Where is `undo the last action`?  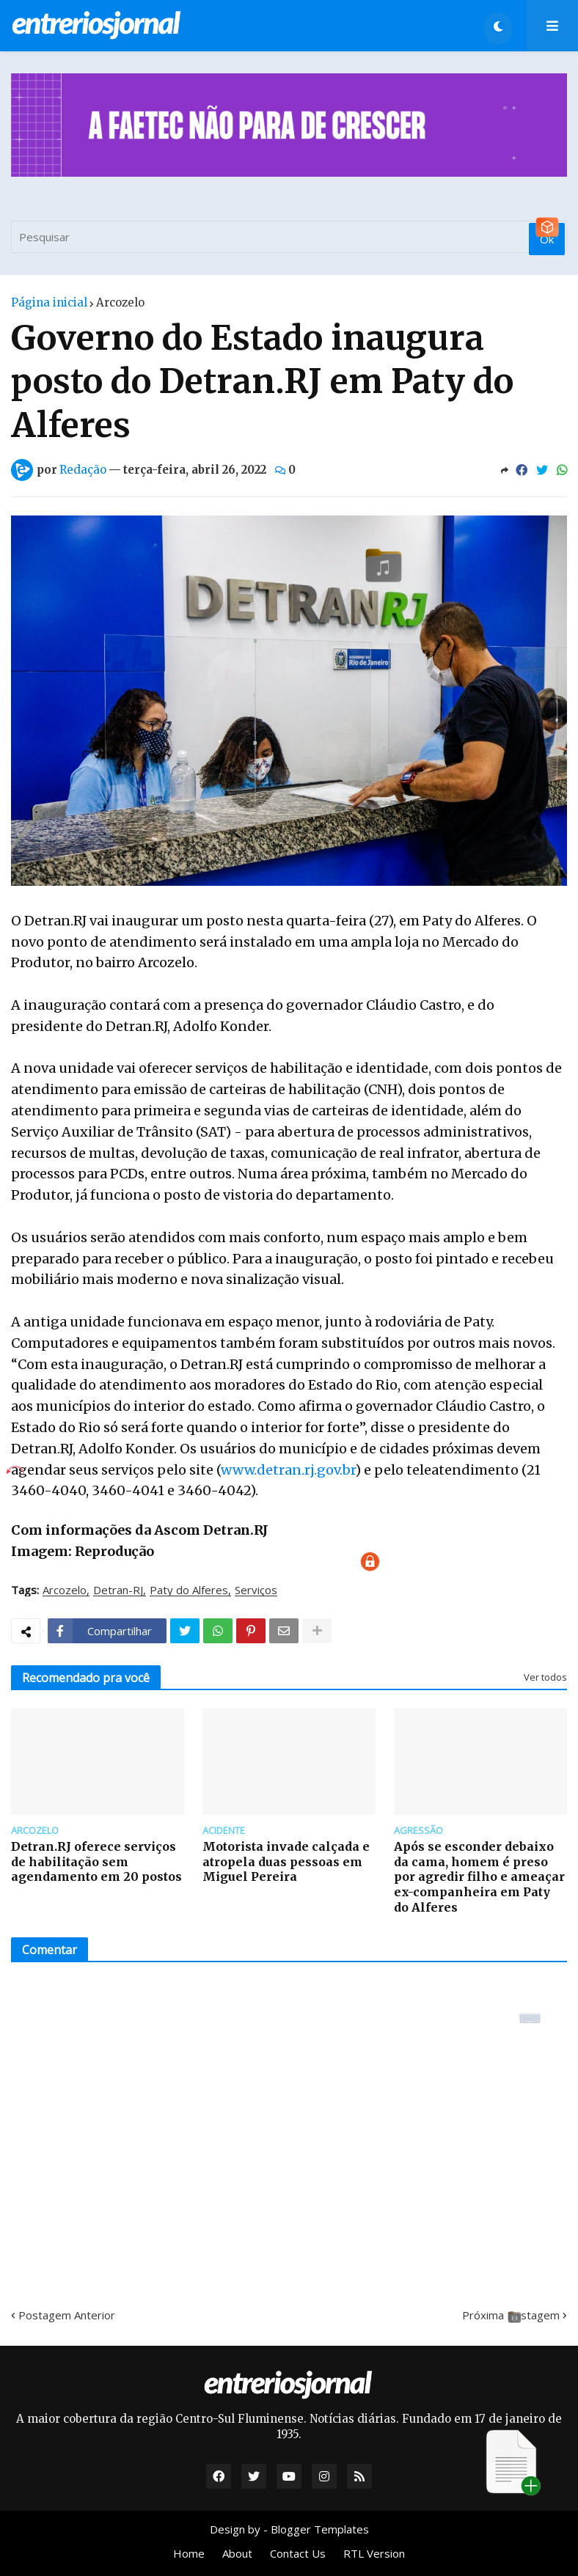 undo the last action is located at coordinates (15, 1469).